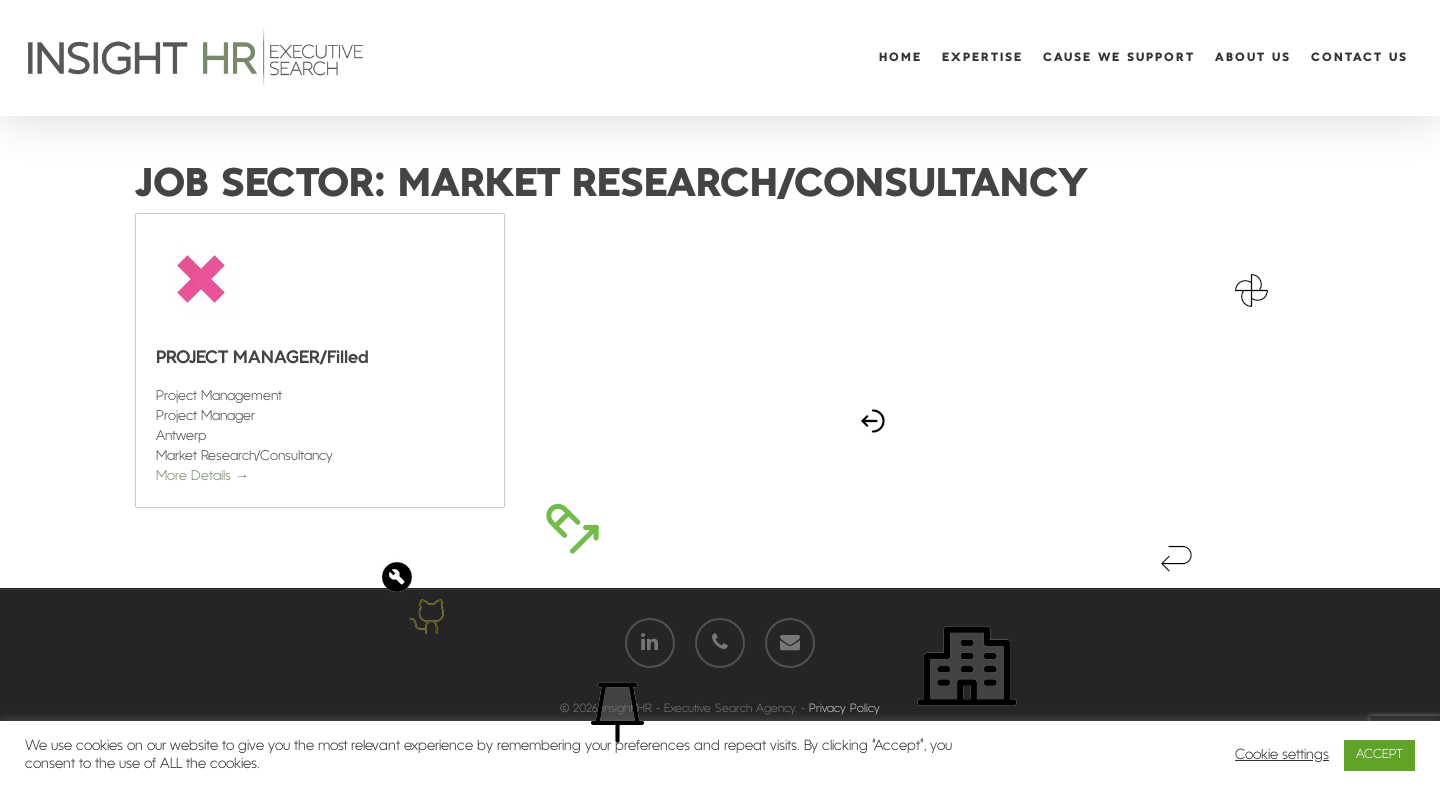  What do you see at coordinates (1176, 557) in the screenshot?
I see `undo or revert to previous action` at bounding box center [1176, 557].